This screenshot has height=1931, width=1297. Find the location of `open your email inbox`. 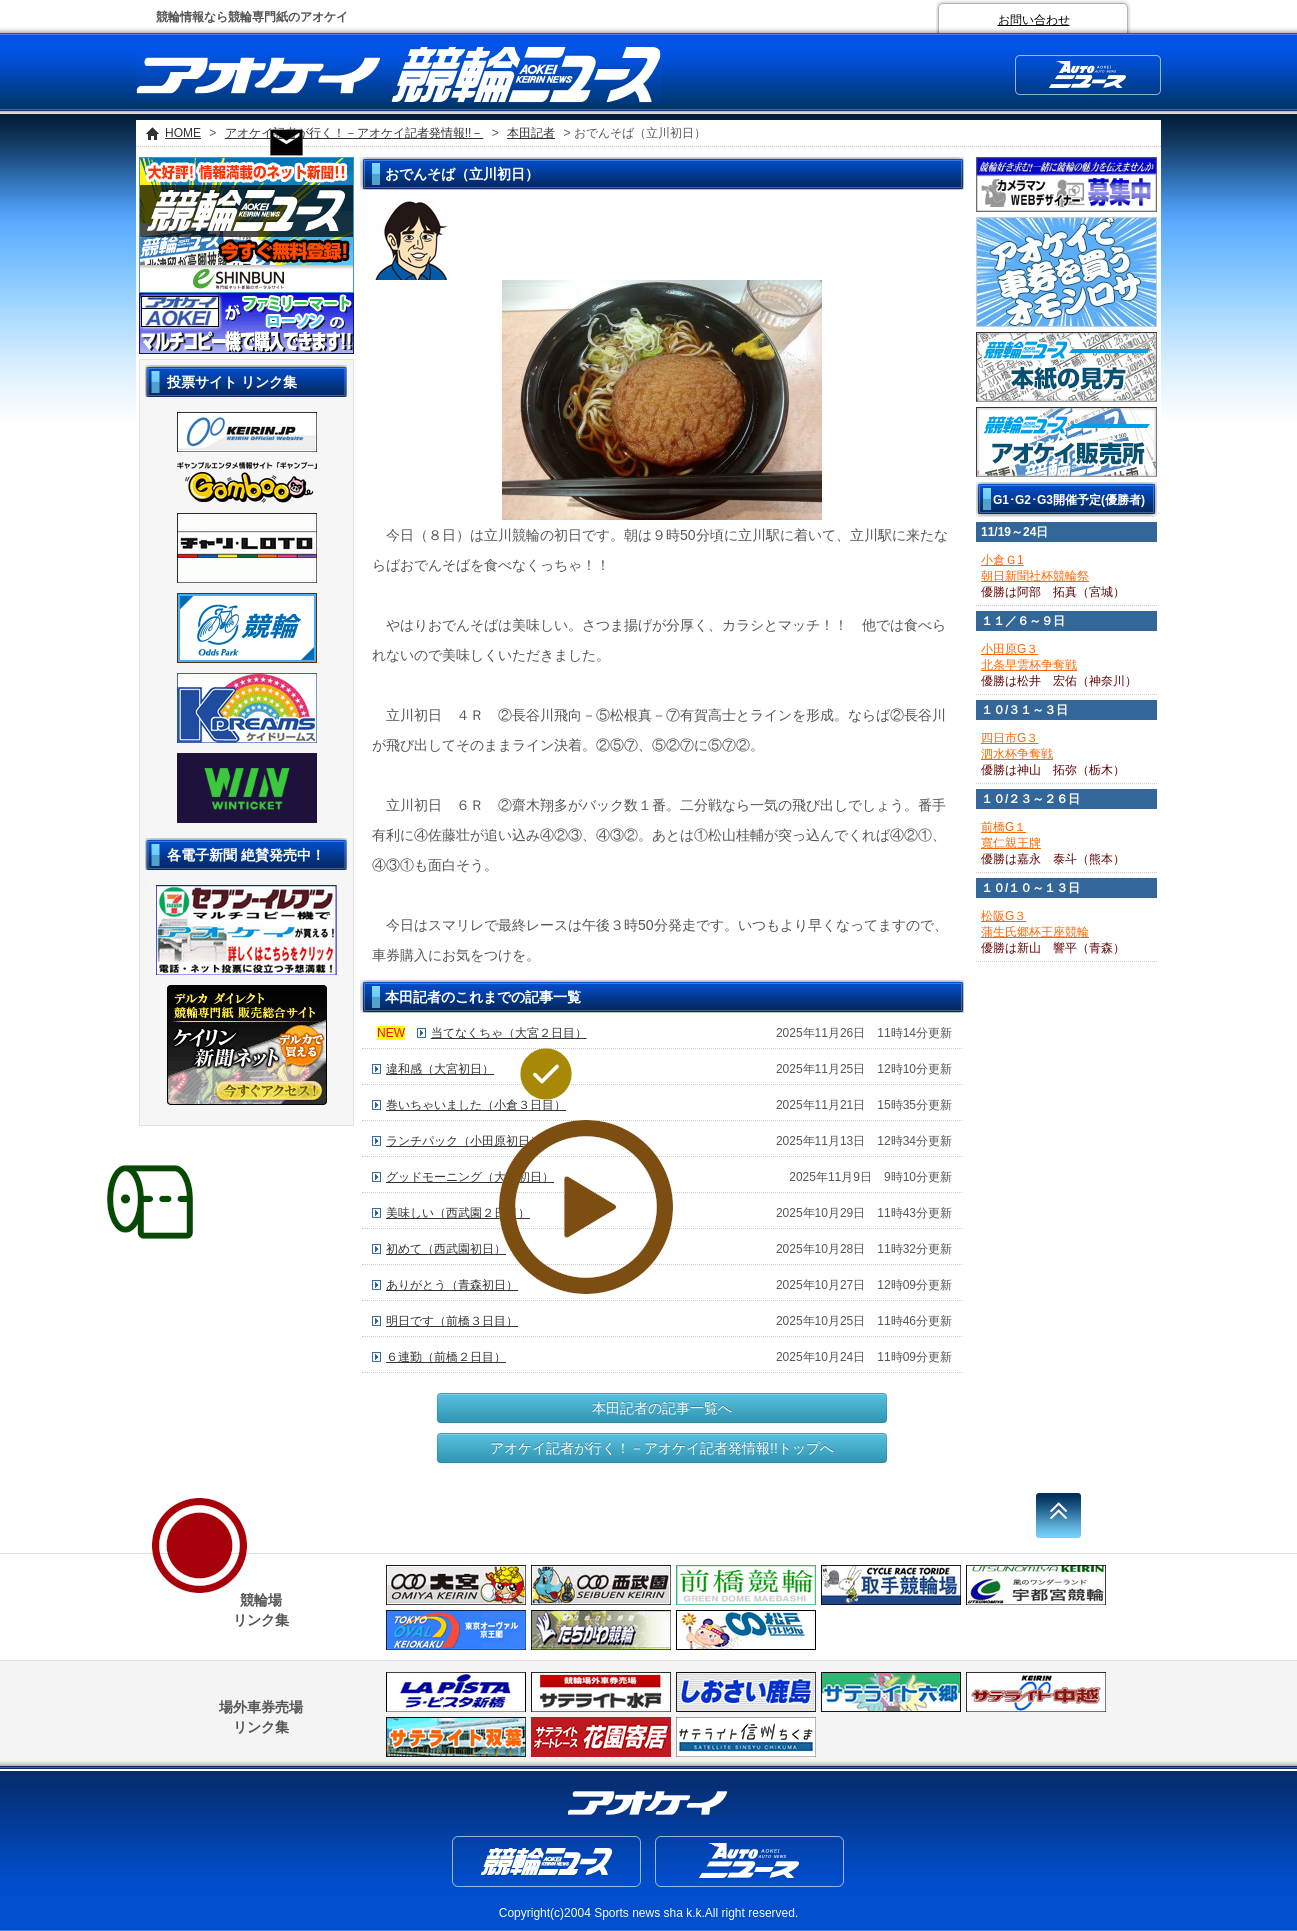

open your email inbox is located at coordinates (286, 142).